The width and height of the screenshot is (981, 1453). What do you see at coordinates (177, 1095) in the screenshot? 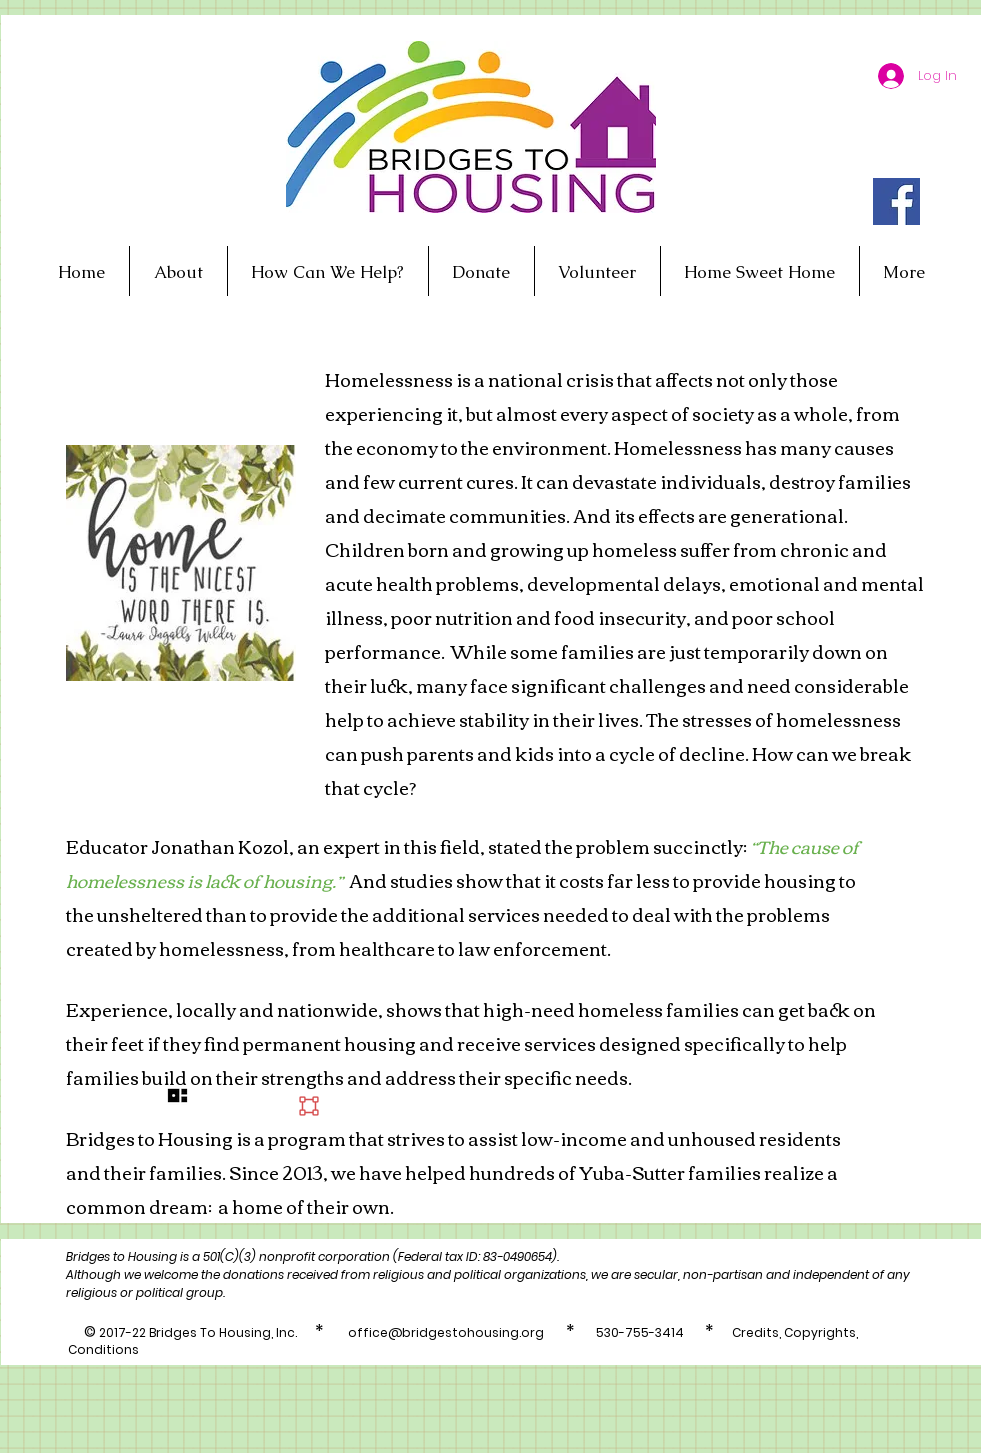
I see `access bento box or compartmentalized layout view` at bounding box center [177, 1095].